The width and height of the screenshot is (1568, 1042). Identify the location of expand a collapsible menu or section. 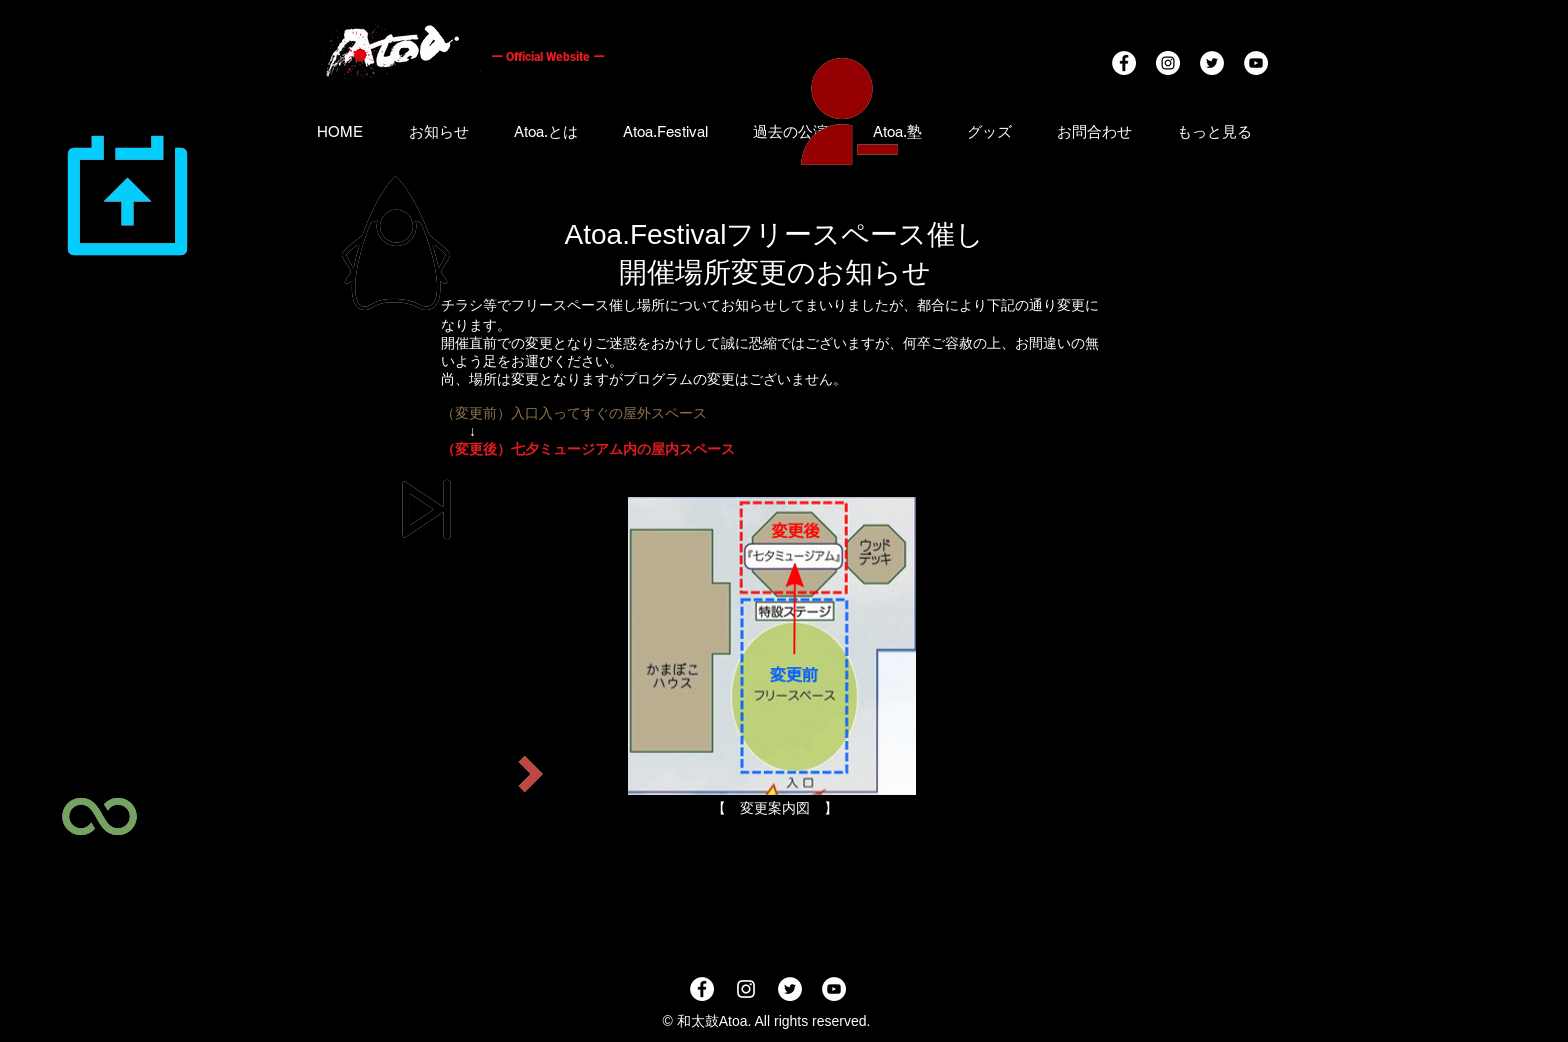
(530, 774).